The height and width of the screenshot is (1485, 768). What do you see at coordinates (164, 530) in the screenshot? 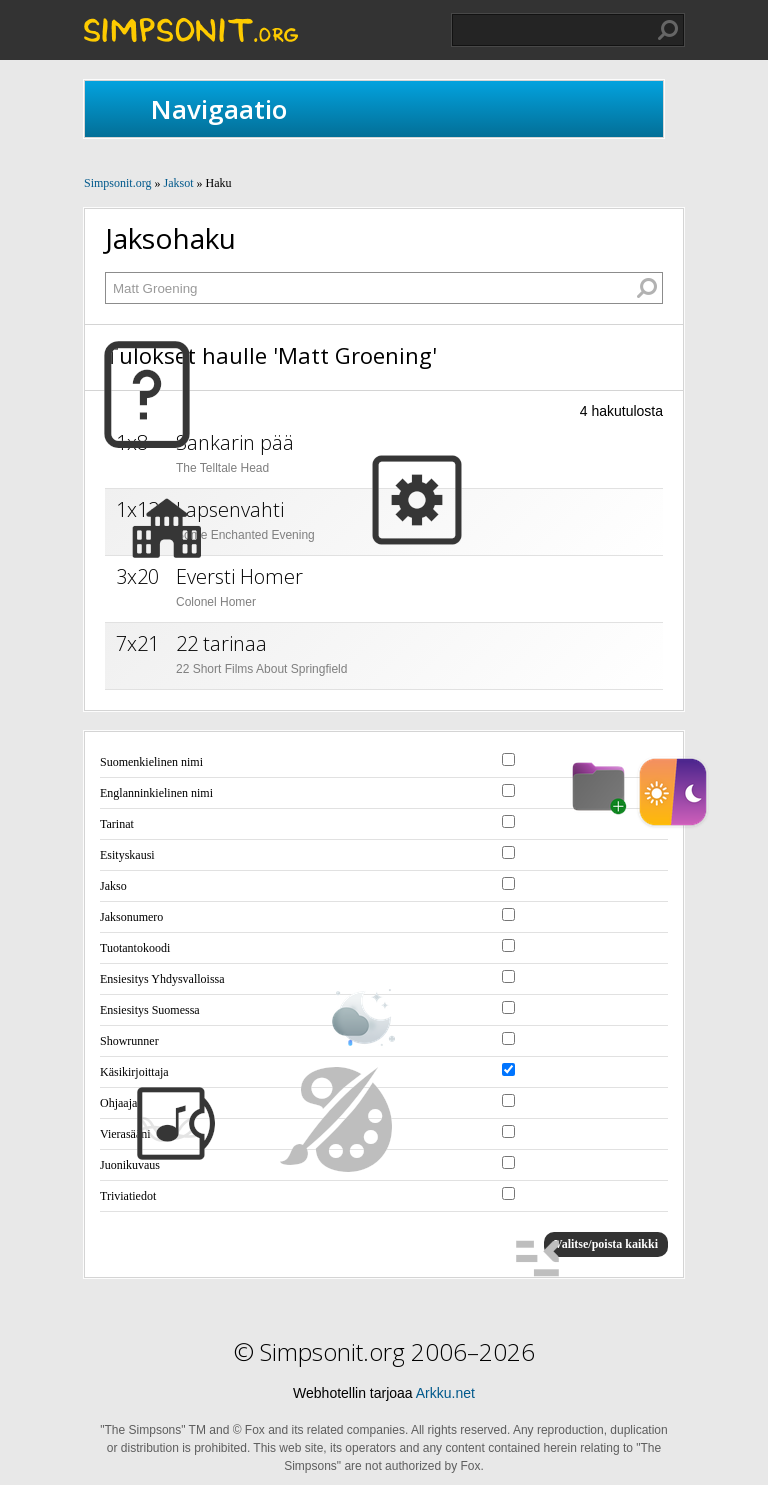
I see `access educational apps and resources` at bounding box center [164, 530].